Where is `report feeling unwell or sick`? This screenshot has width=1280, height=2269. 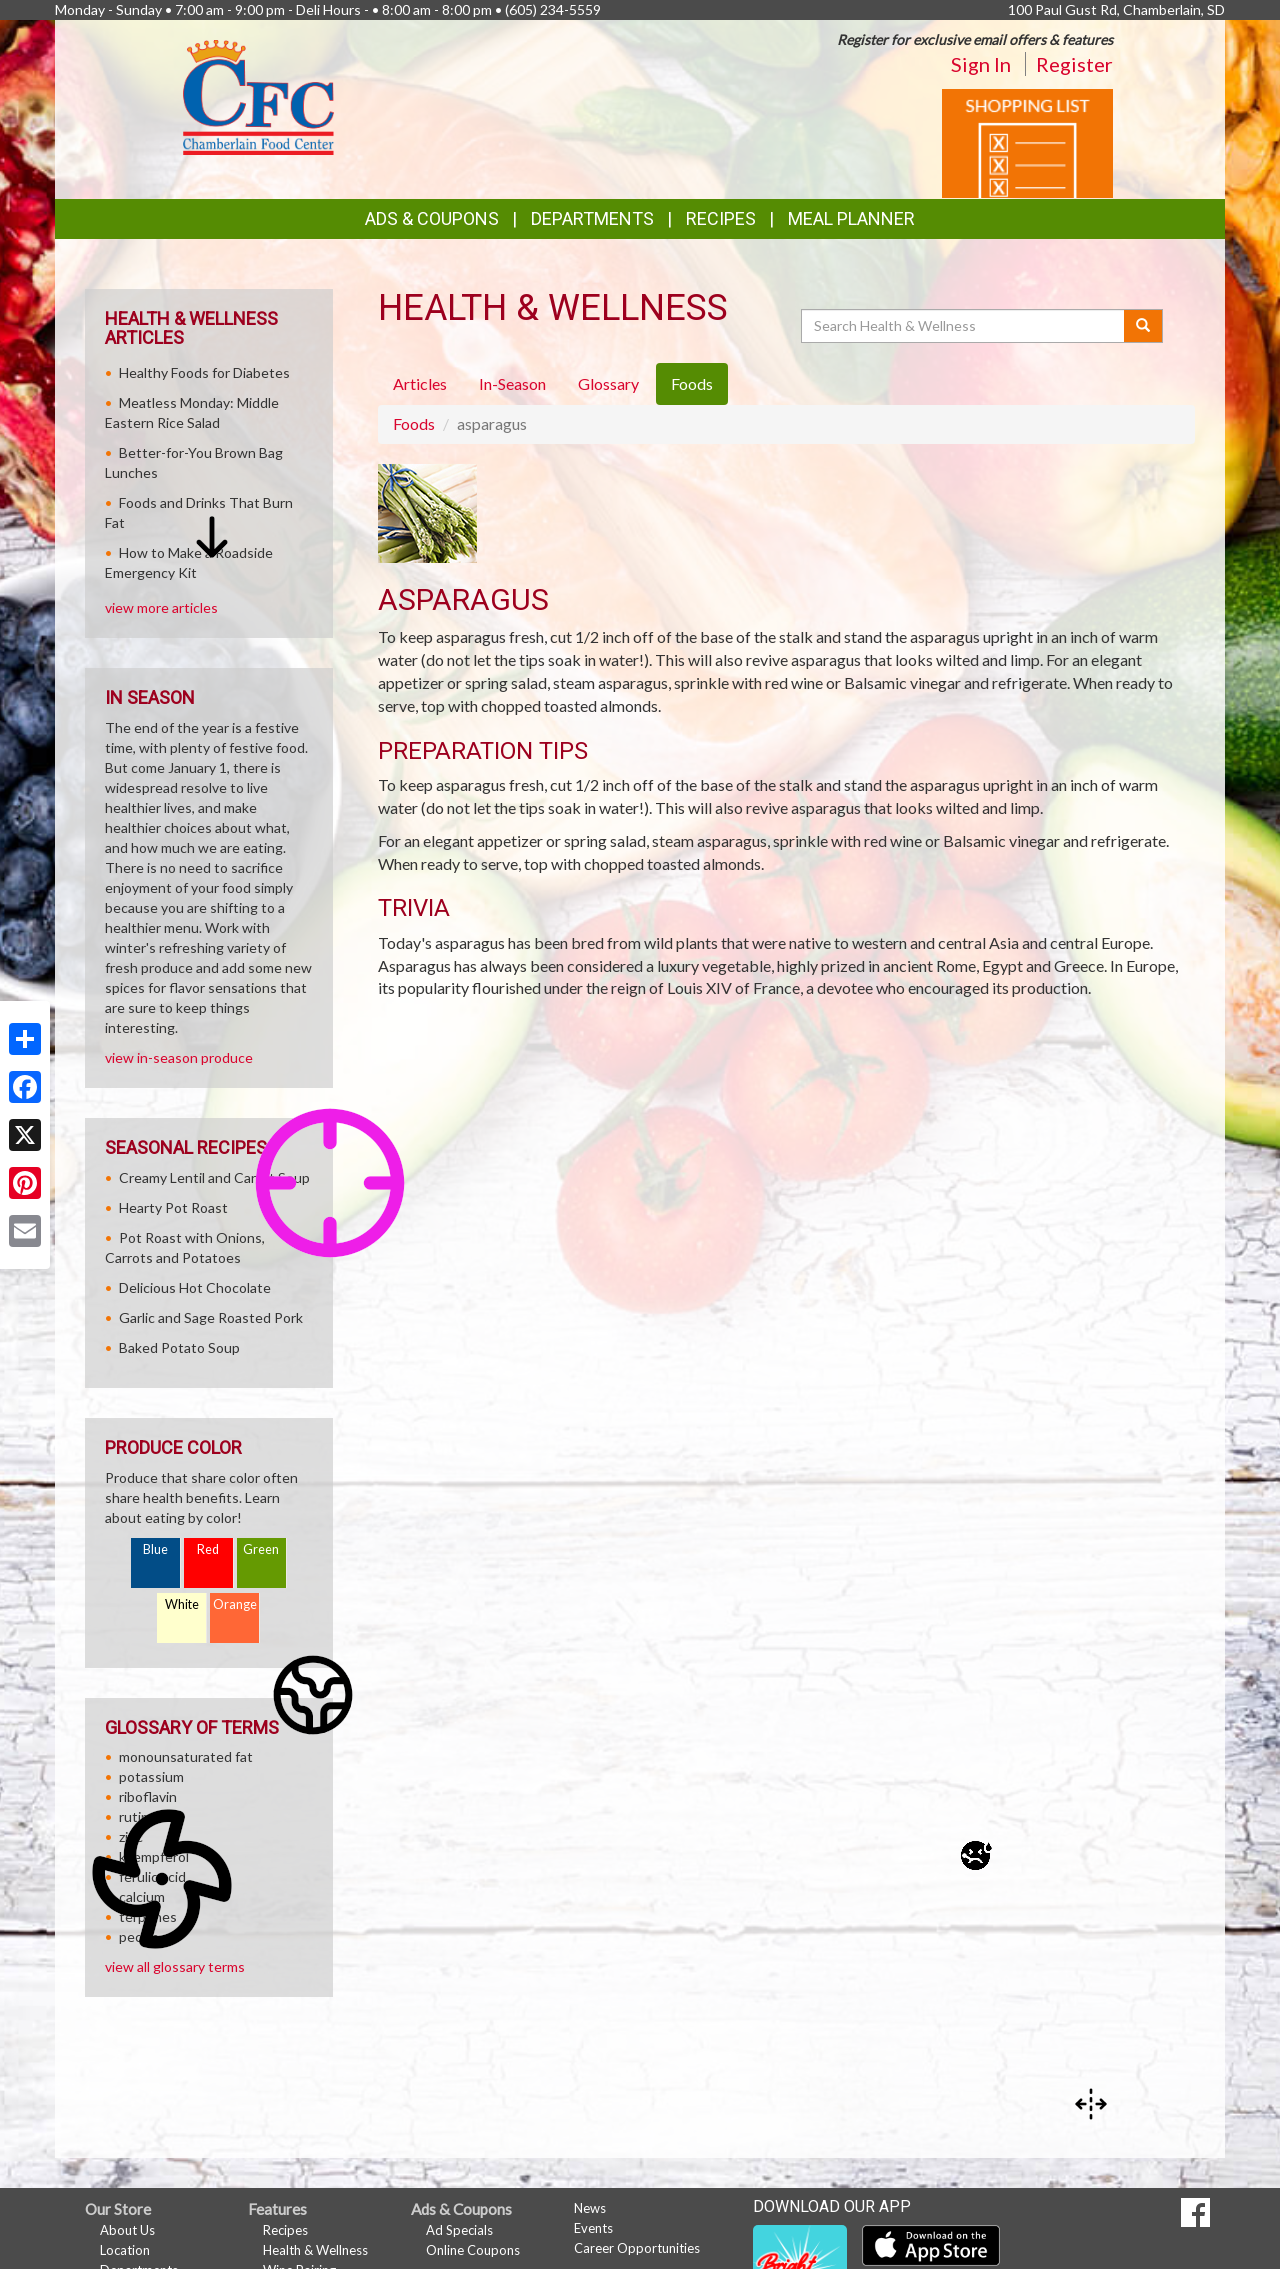 report feeling unwell or sick is located at coordinates (975, 1855).